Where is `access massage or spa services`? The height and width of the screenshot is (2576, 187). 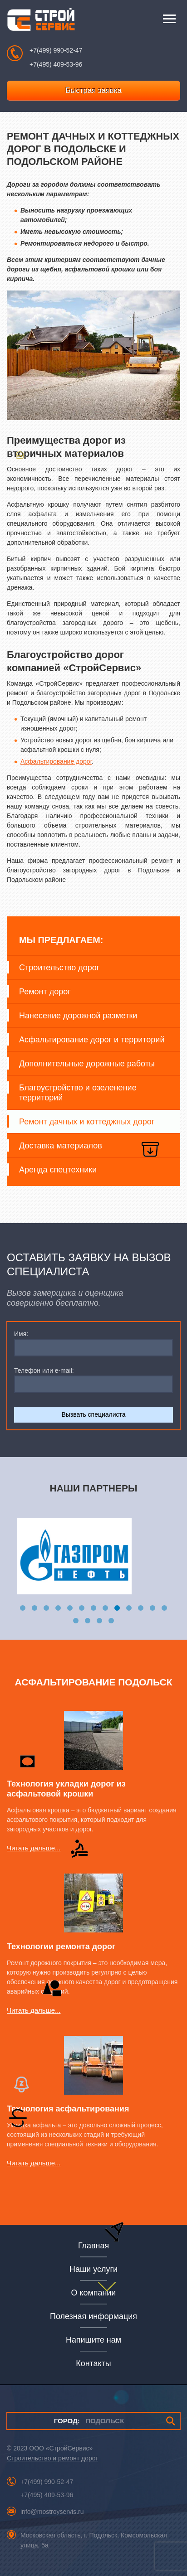
access massage or spa services is located at coordinates (80, 1848).